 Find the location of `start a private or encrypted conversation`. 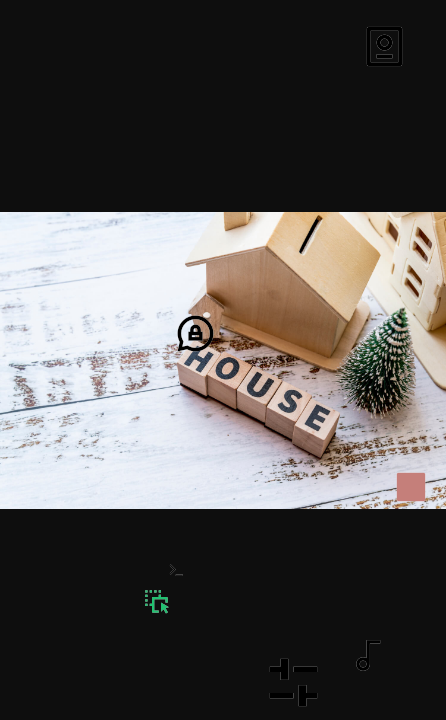

start a private or encrypted conversation is located at coordinates (195, 333).